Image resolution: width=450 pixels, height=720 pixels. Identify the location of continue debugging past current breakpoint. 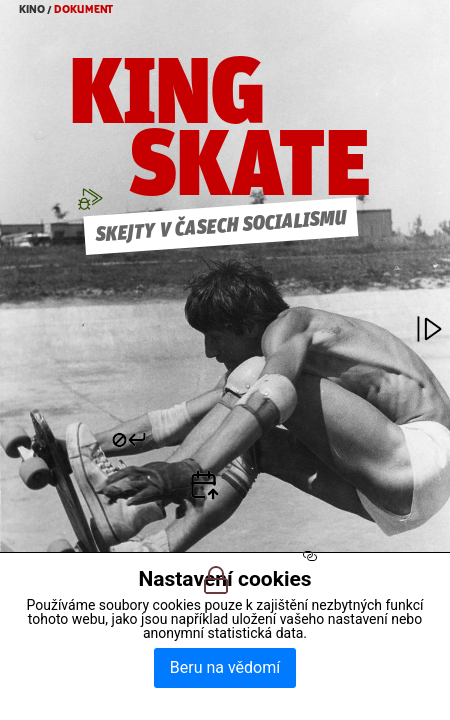
(428, 329).